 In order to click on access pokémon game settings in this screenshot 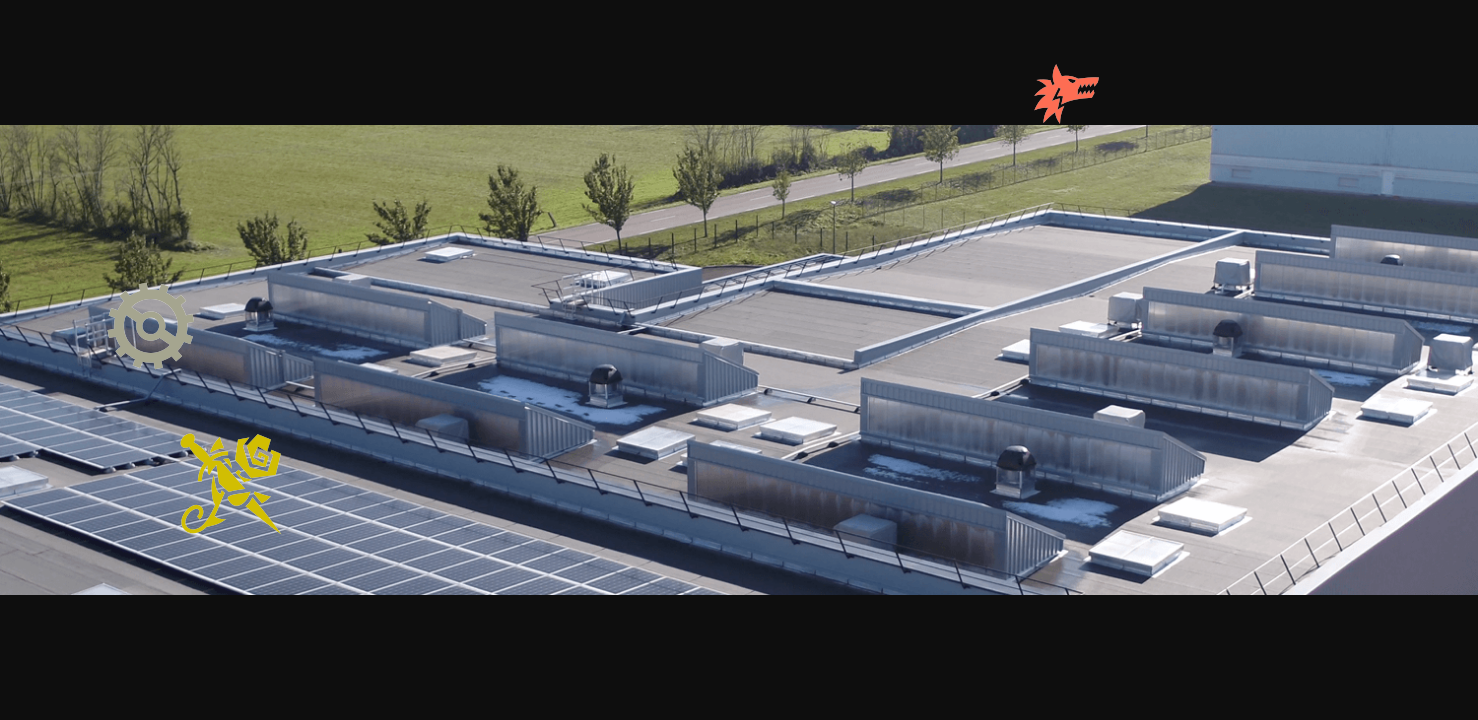, I will do `click(150, 325)`.